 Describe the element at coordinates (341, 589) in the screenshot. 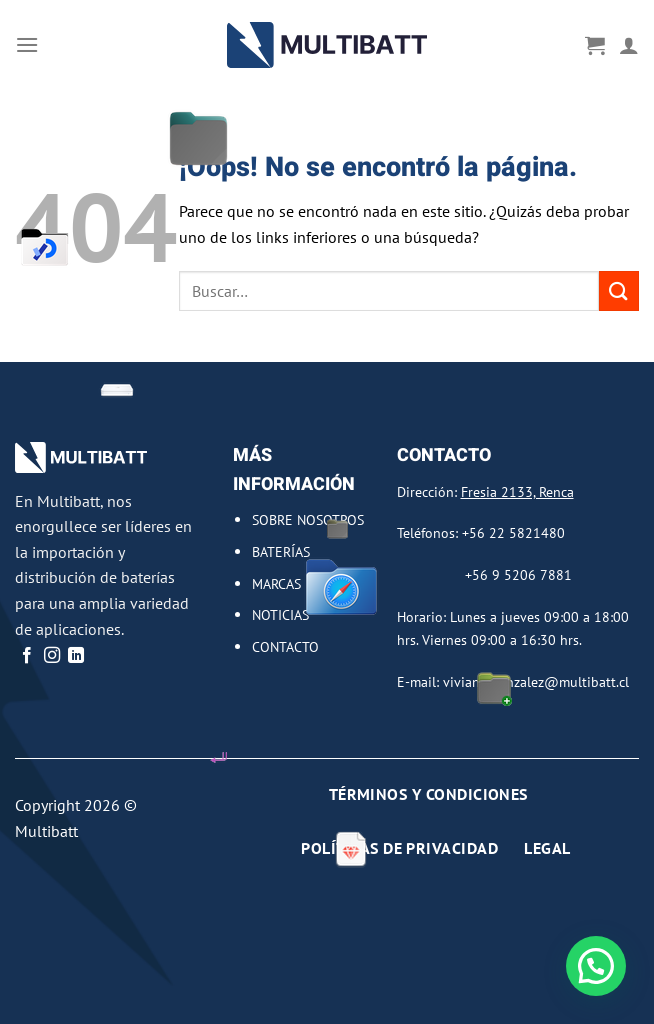

I see `open folder containing safari browser files` at that location.